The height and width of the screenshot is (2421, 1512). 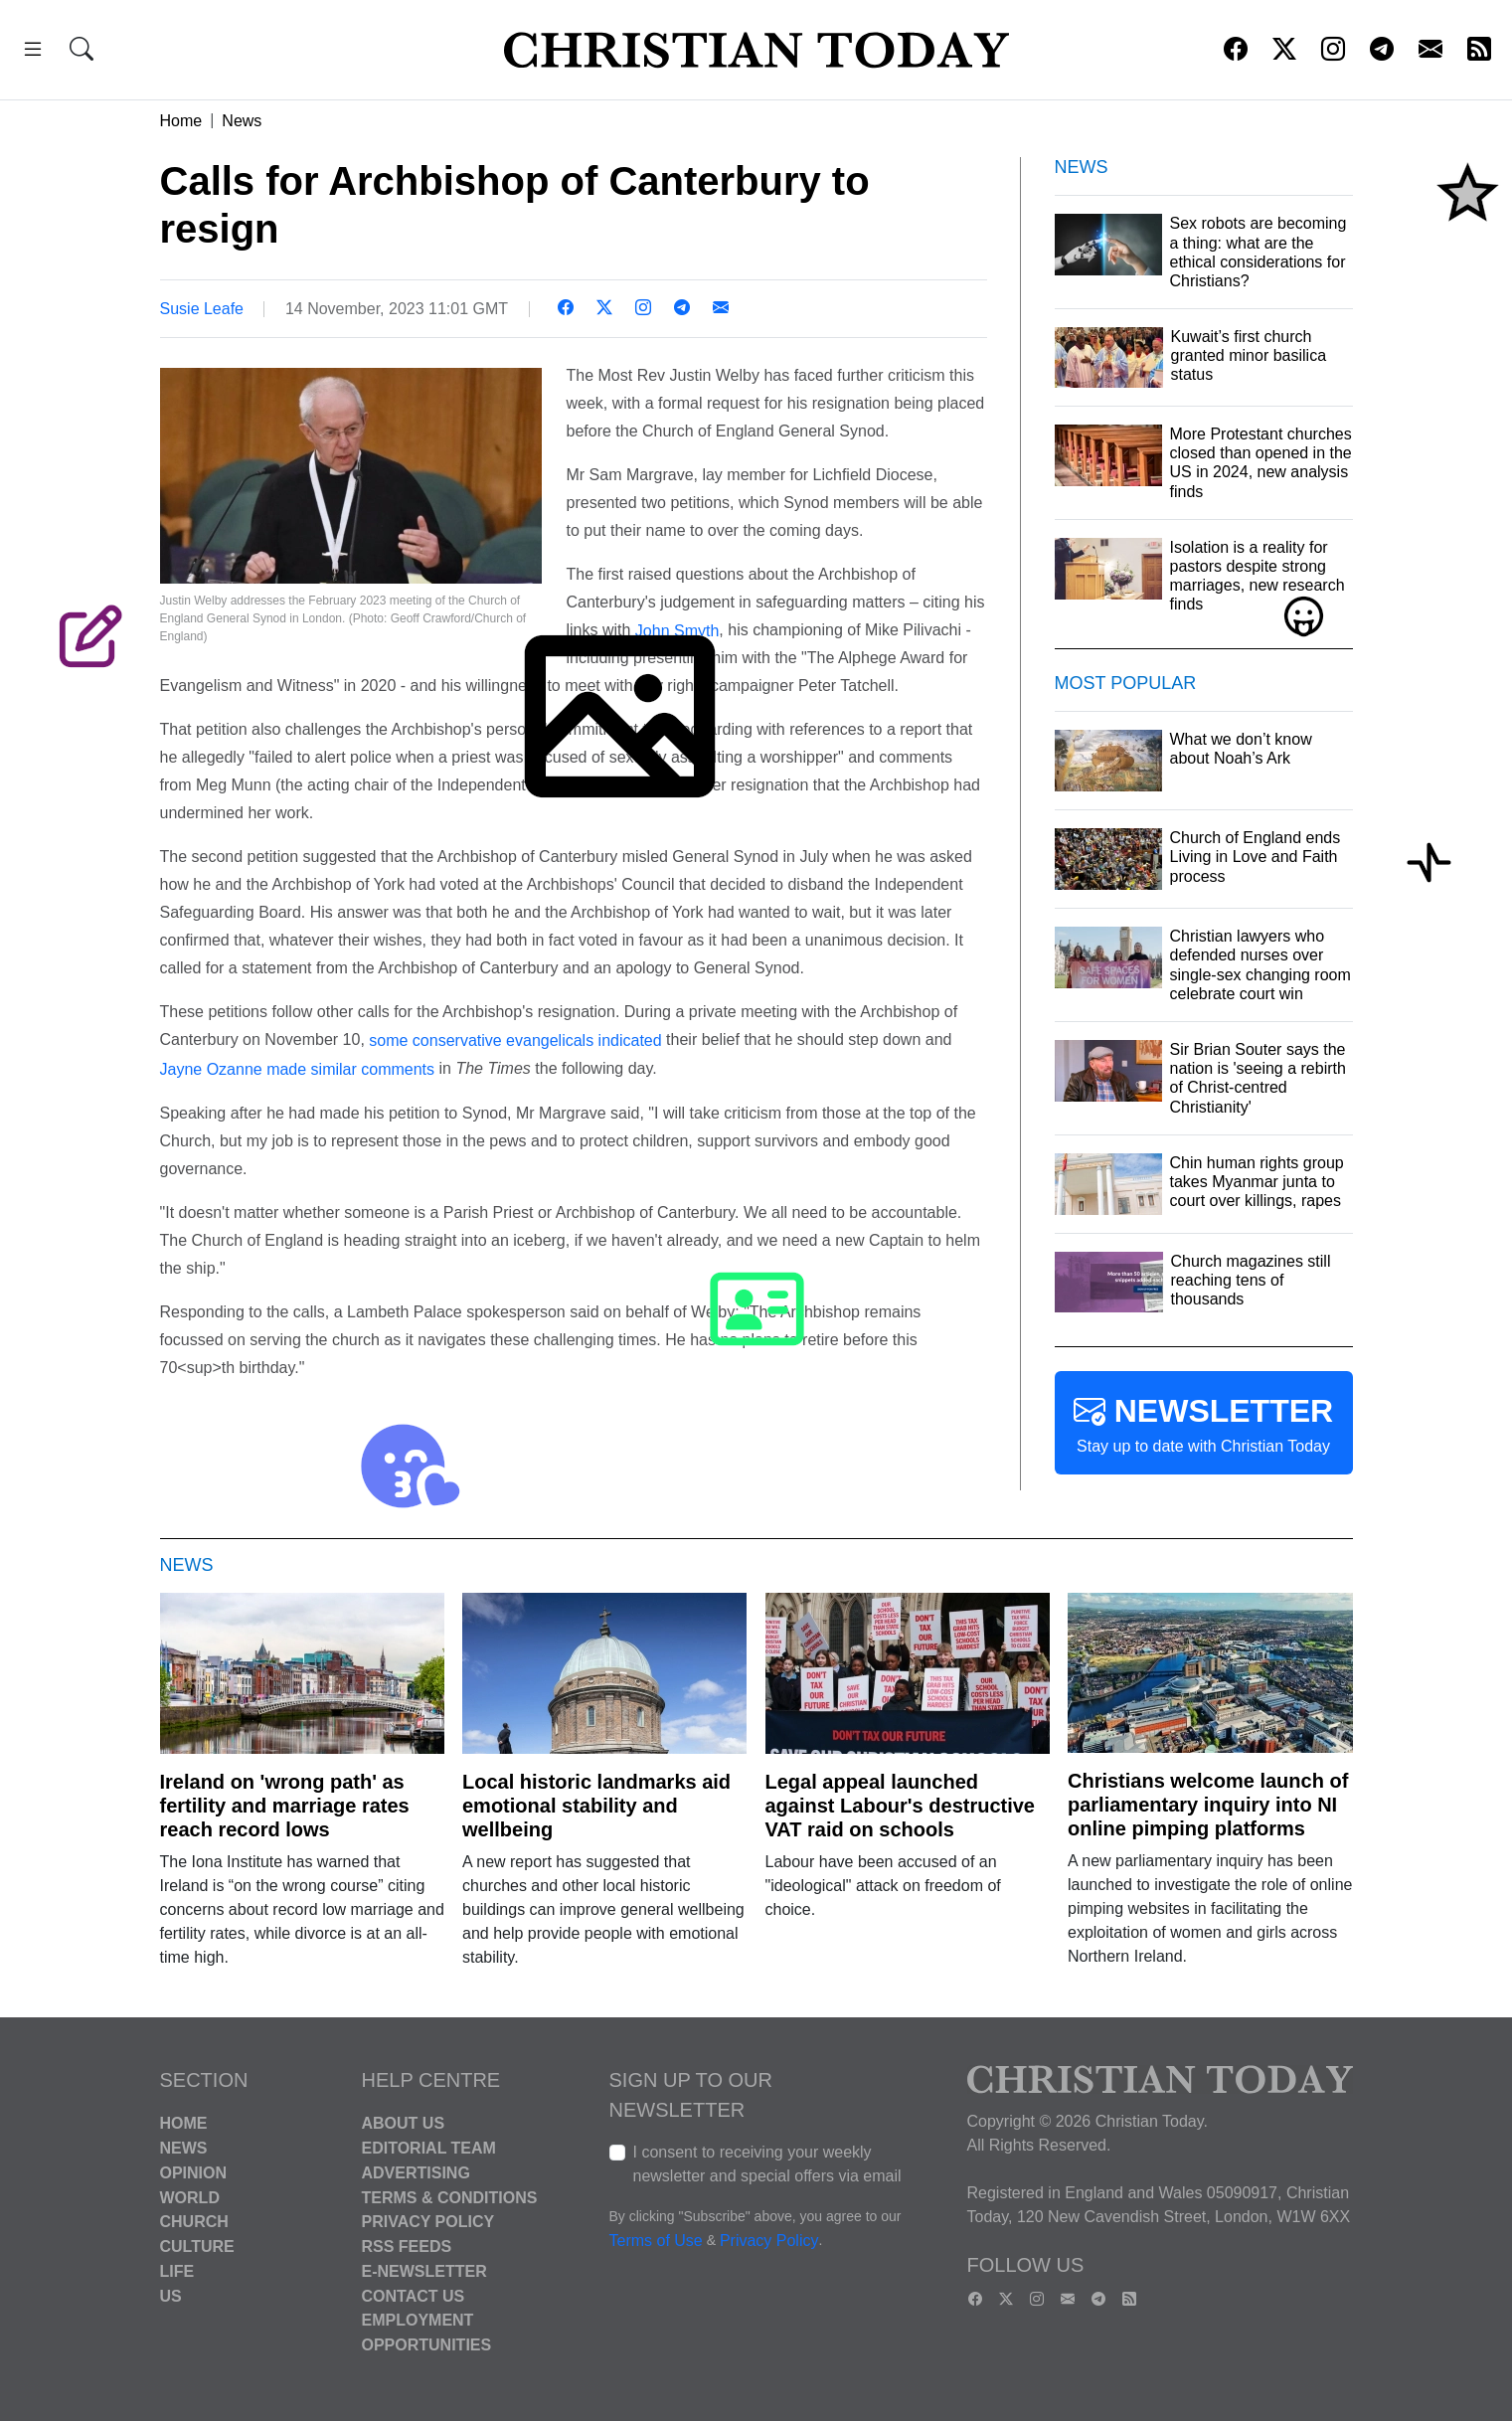 I want to click on view contact details, so click(x=756, y=1308).